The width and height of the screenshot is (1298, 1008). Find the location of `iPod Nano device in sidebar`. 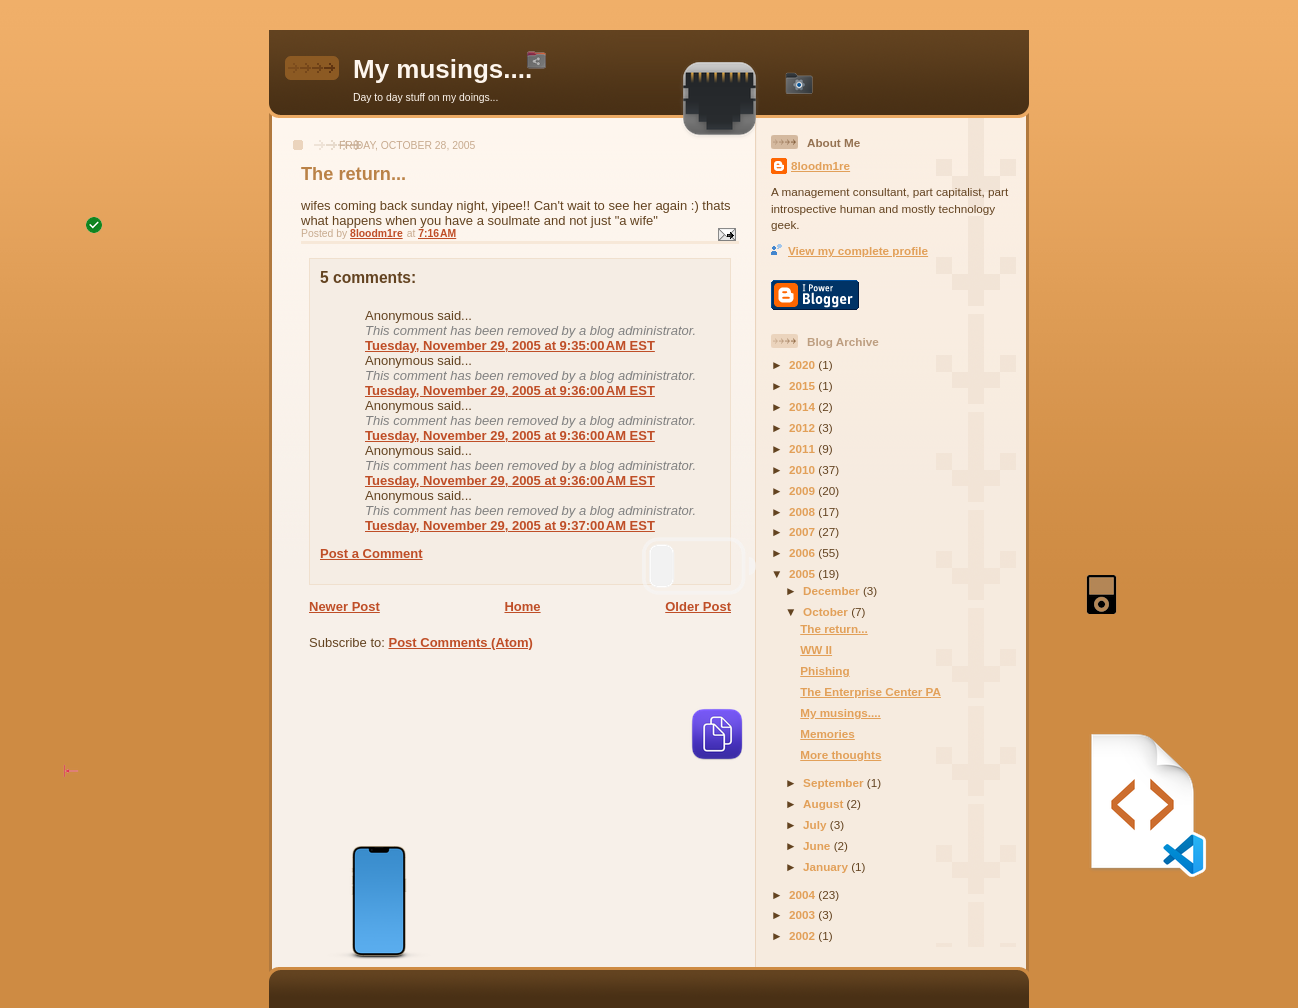

iPod Nano device in sidebar is located at coordinates (1101, 594).